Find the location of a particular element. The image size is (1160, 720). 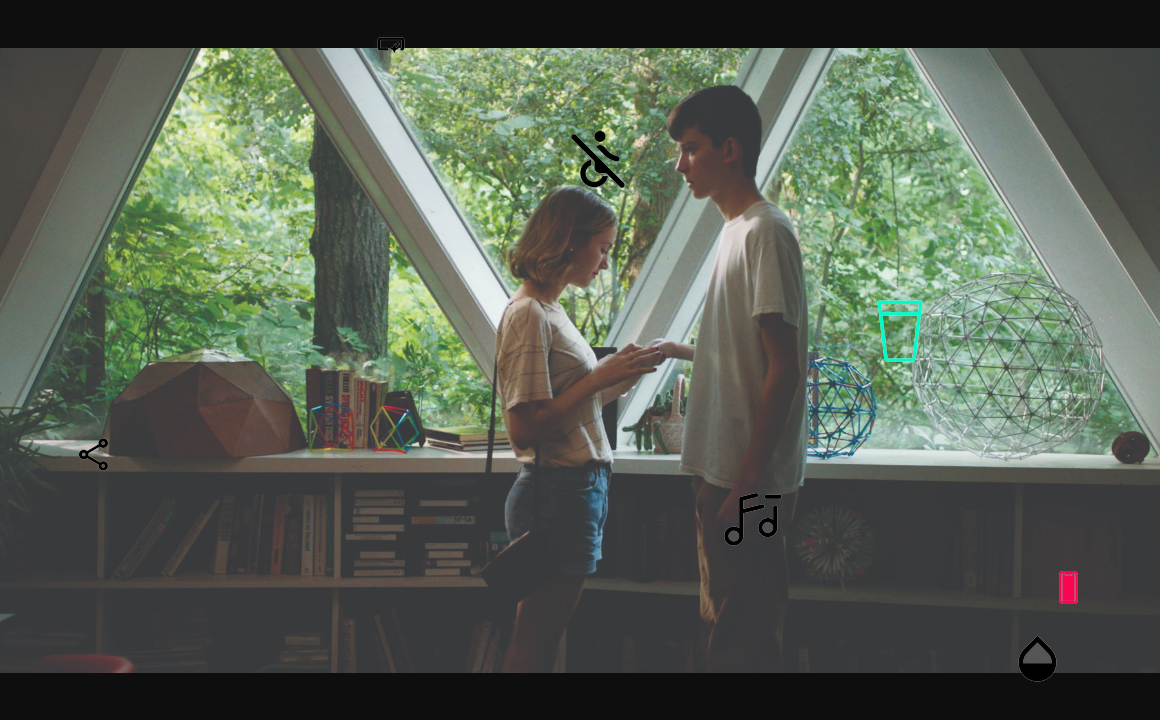

indicates location or service is not wheelchair accessible is located at coordinates (600, 159).